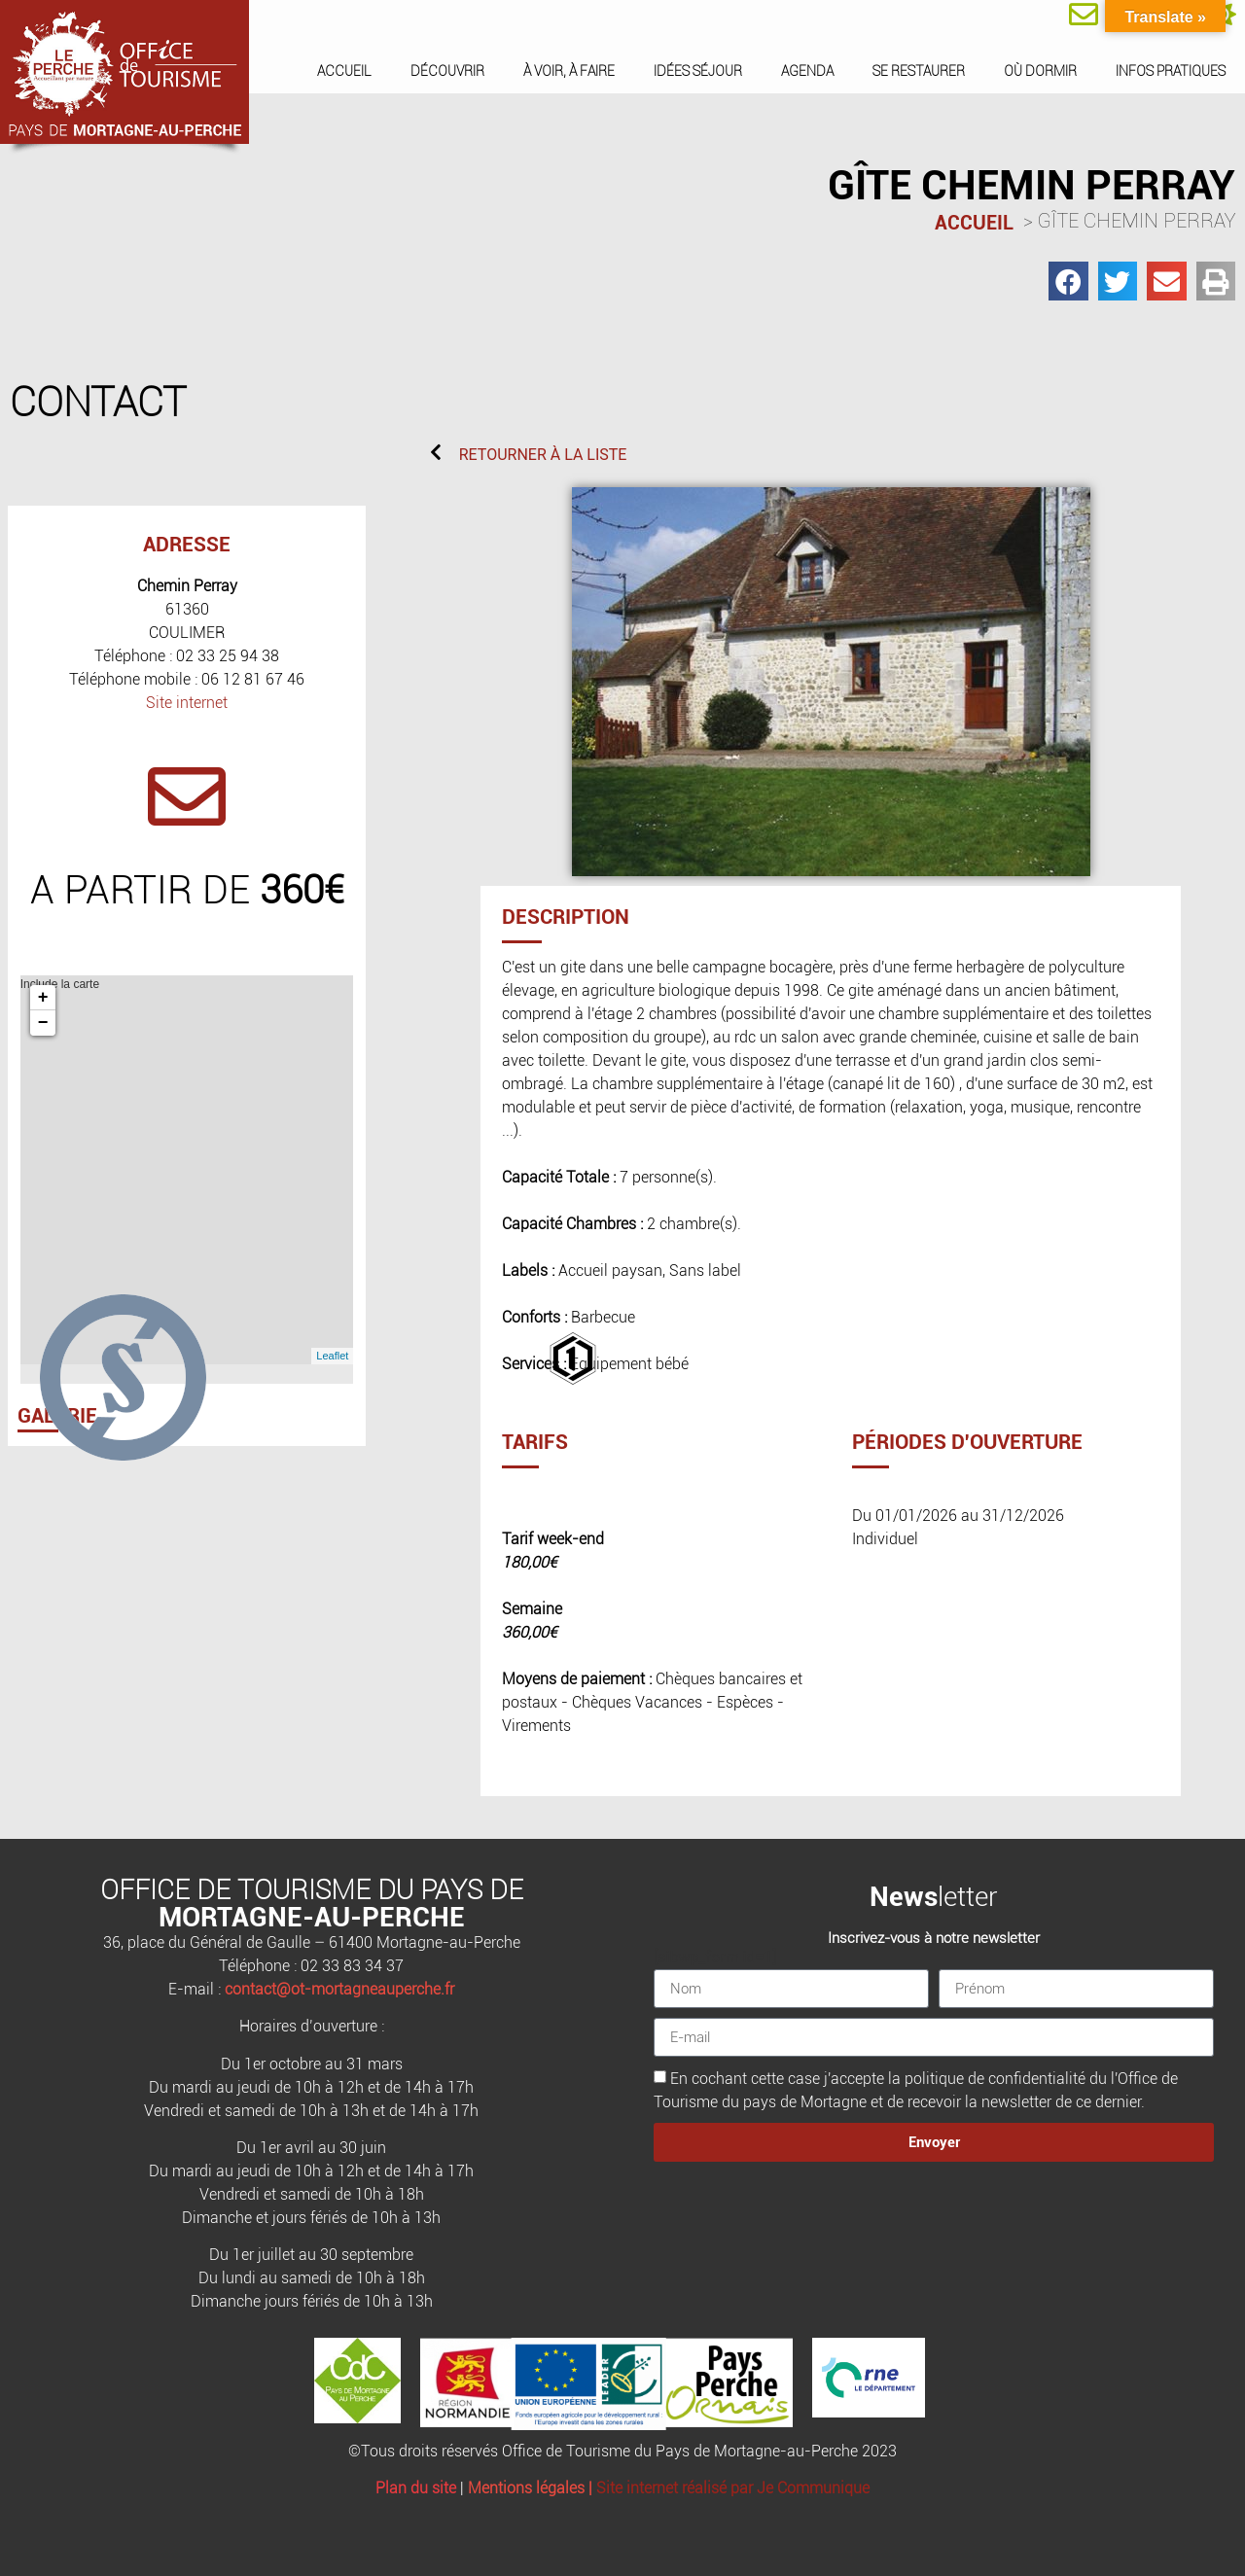 This screenshot has height=2576, width=1245. I want to click on visit the StopStalk competitive programming platform, so click(123, 1377).